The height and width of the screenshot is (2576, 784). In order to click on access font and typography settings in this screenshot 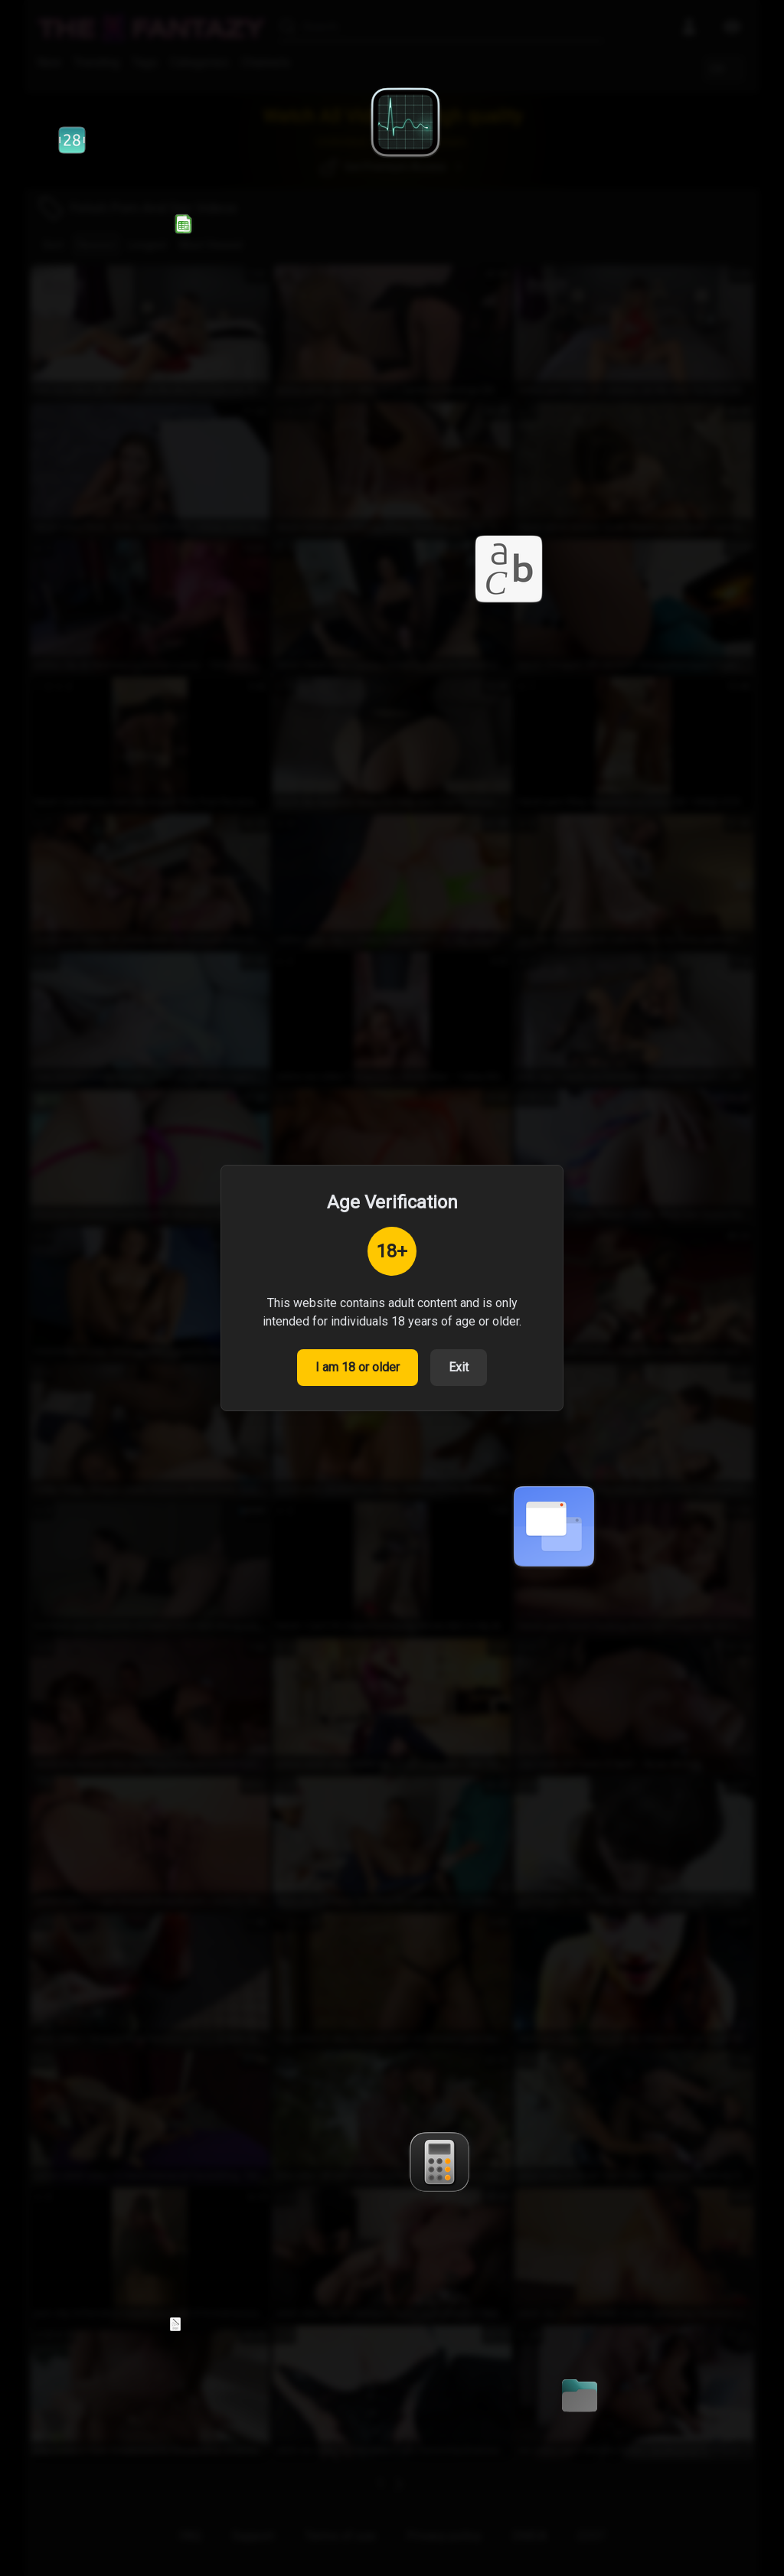, I will do `click(508, 569)`.